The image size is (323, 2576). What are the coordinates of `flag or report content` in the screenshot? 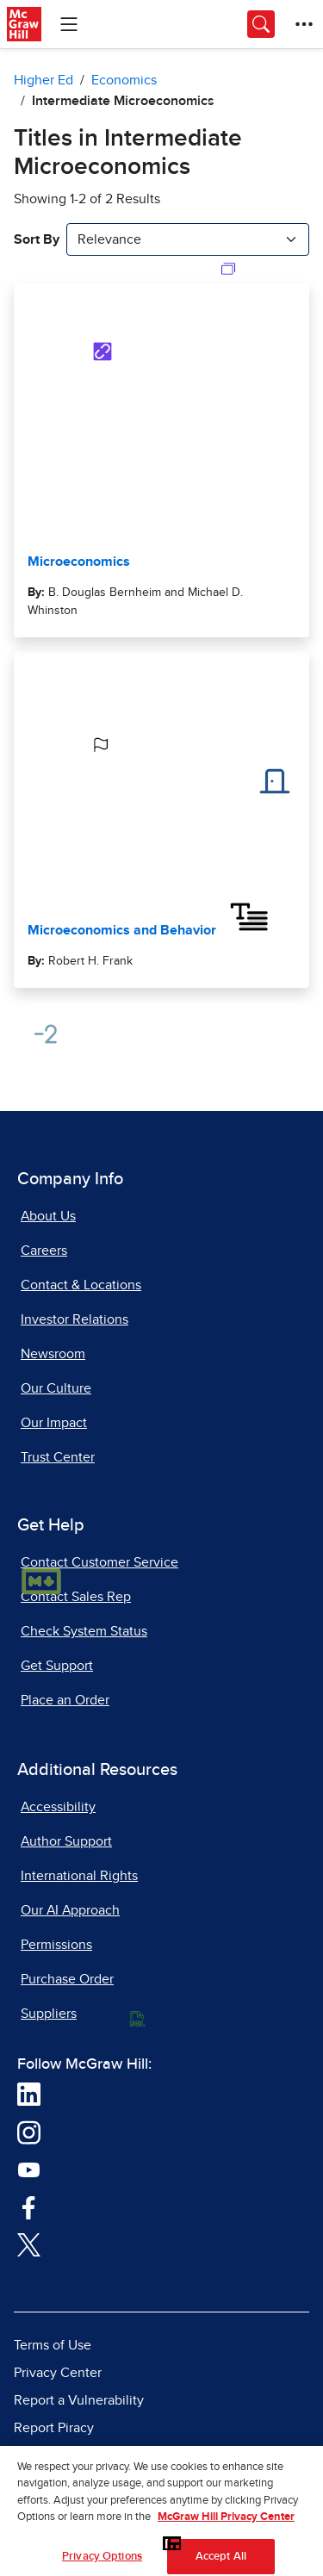 It's located at (100, 744).